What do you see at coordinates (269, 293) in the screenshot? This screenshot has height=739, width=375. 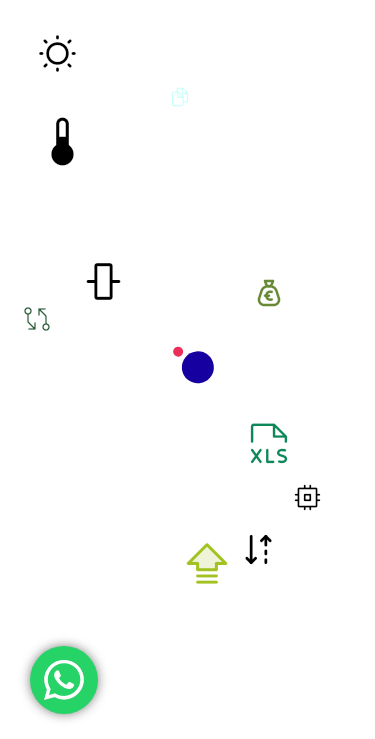 I see `view euro tax information` at bounding box center [269, 293].